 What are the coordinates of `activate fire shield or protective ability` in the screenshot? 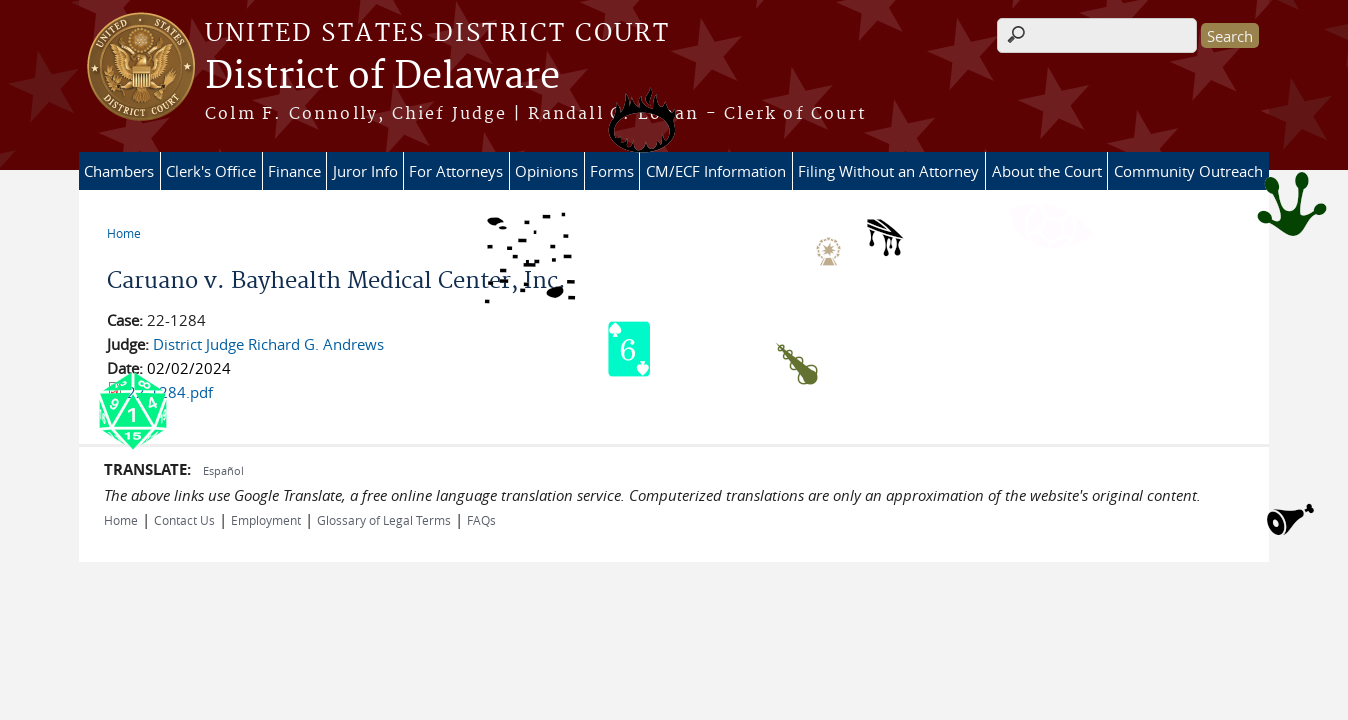 It's located at (642, 121).